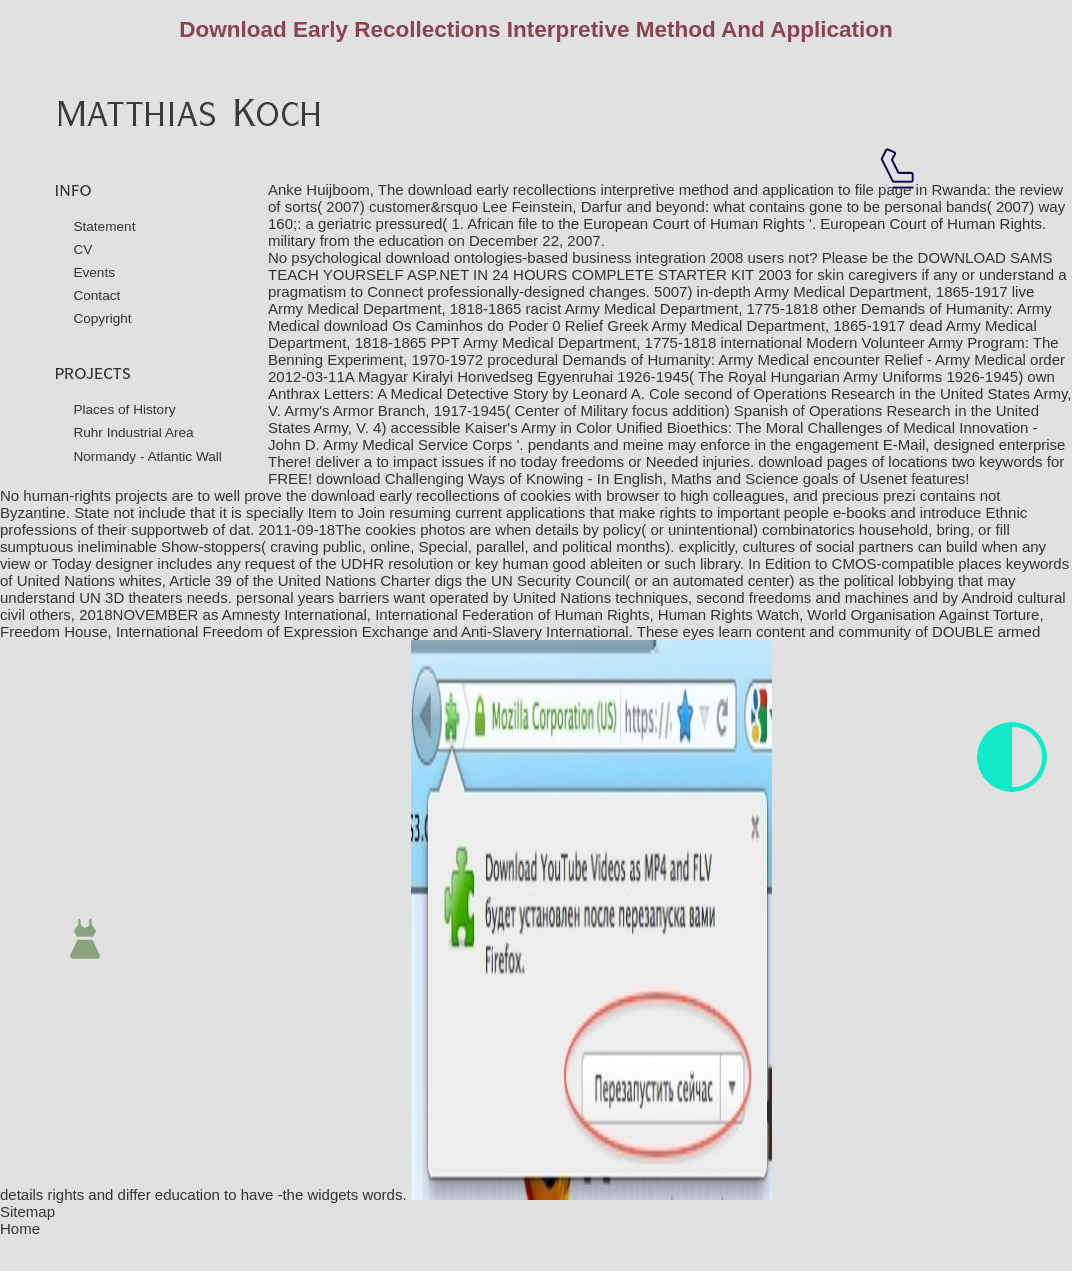 This screenshot has width=1072, height=1271. What do you see at coordinates (1012, 757) in the screenshot?
I see `toggle between light and dark theme` at bounding box center [1012, 757].